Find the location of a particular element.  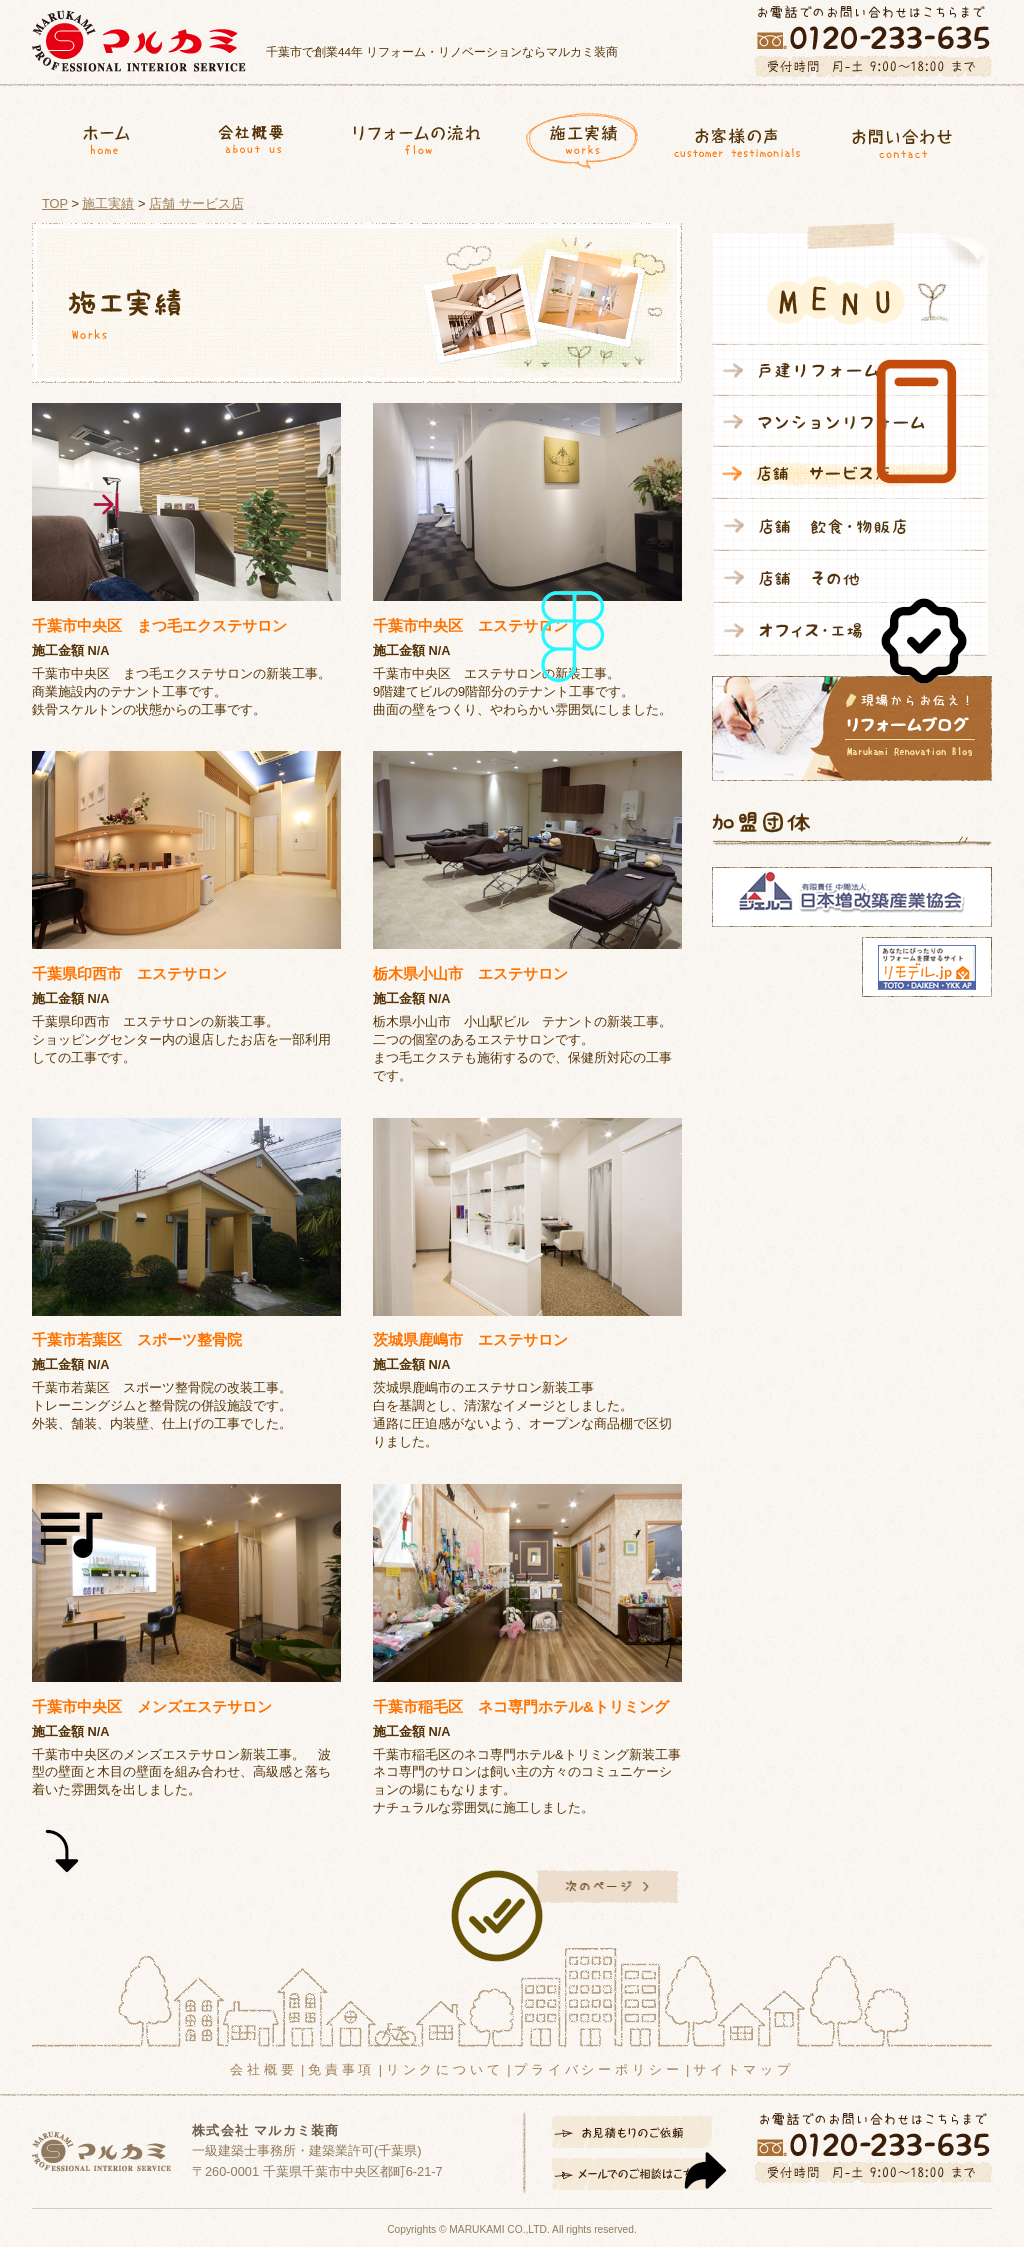

open Figma design file is located at coordinates (571, 635).